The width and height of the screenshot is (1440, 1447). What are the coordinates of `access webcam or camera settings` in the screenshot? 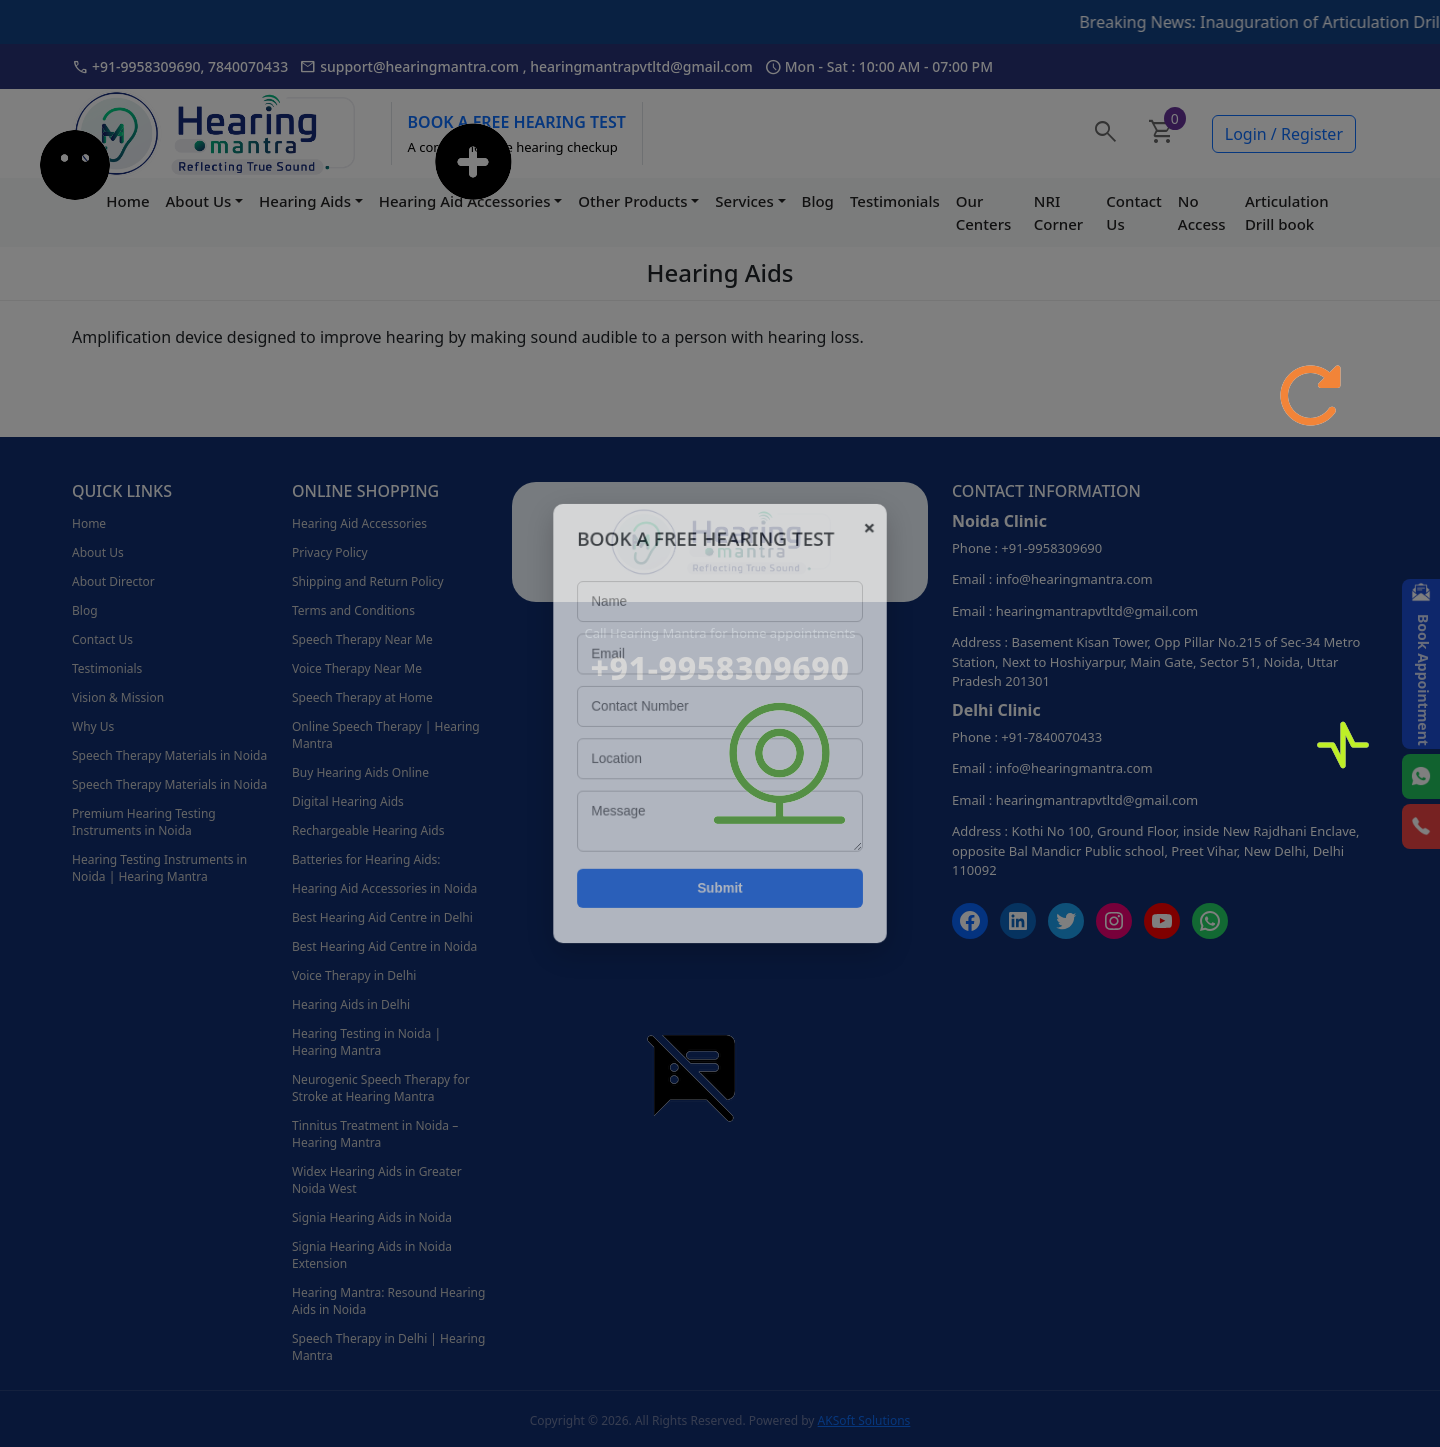 It's located at (779, 768).